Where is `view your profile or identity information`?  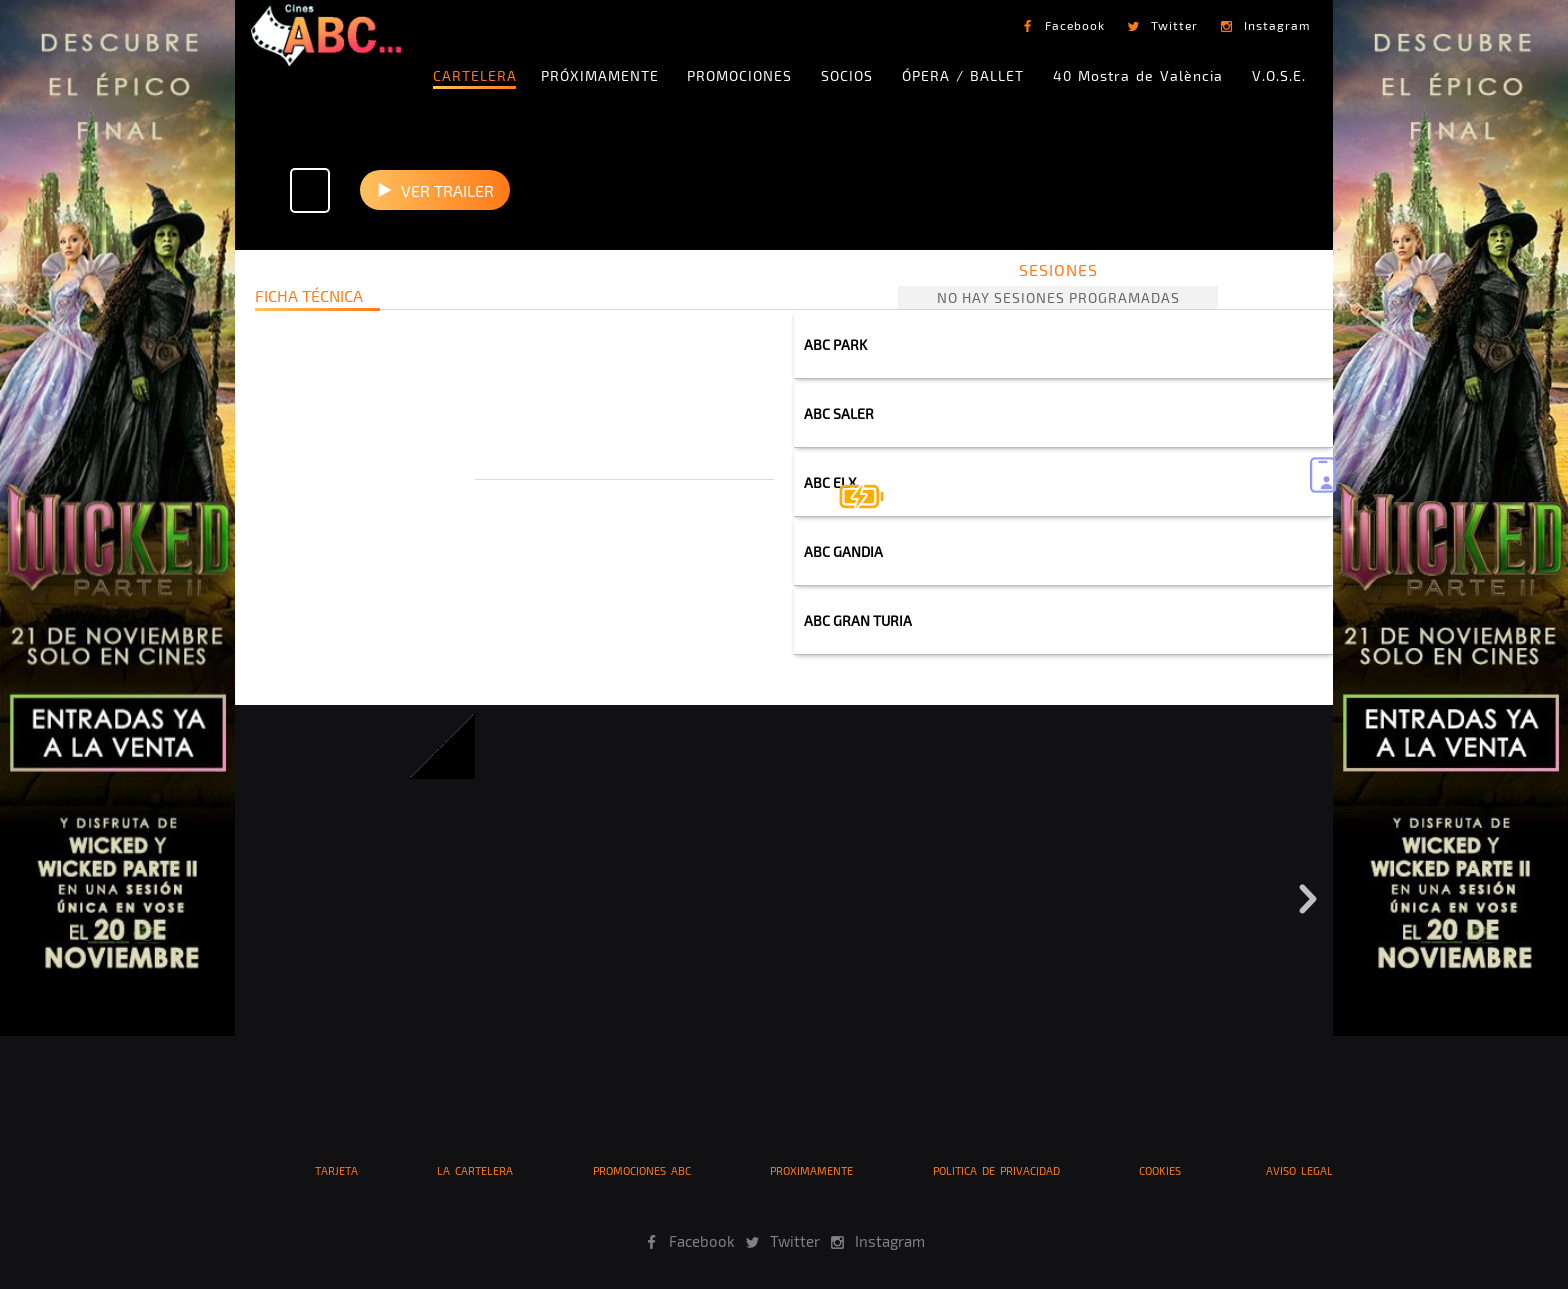 view your profile or identity information is located at coordinates (1323, 475).